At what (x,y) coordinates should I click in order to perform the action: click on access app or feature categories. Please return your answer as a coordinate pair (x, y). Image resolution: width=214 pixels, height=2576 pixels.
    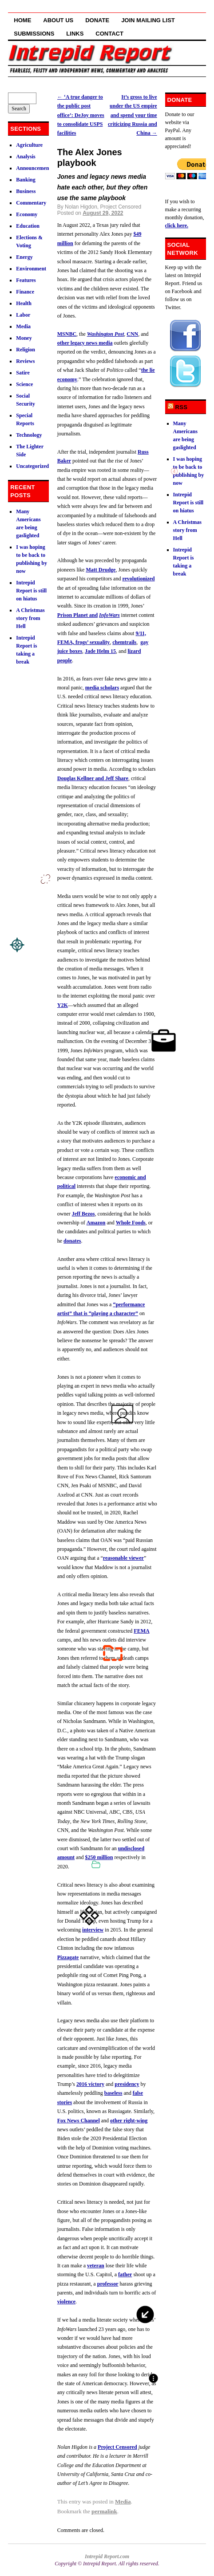
    Looking at the image, I should click on (89, 1916).